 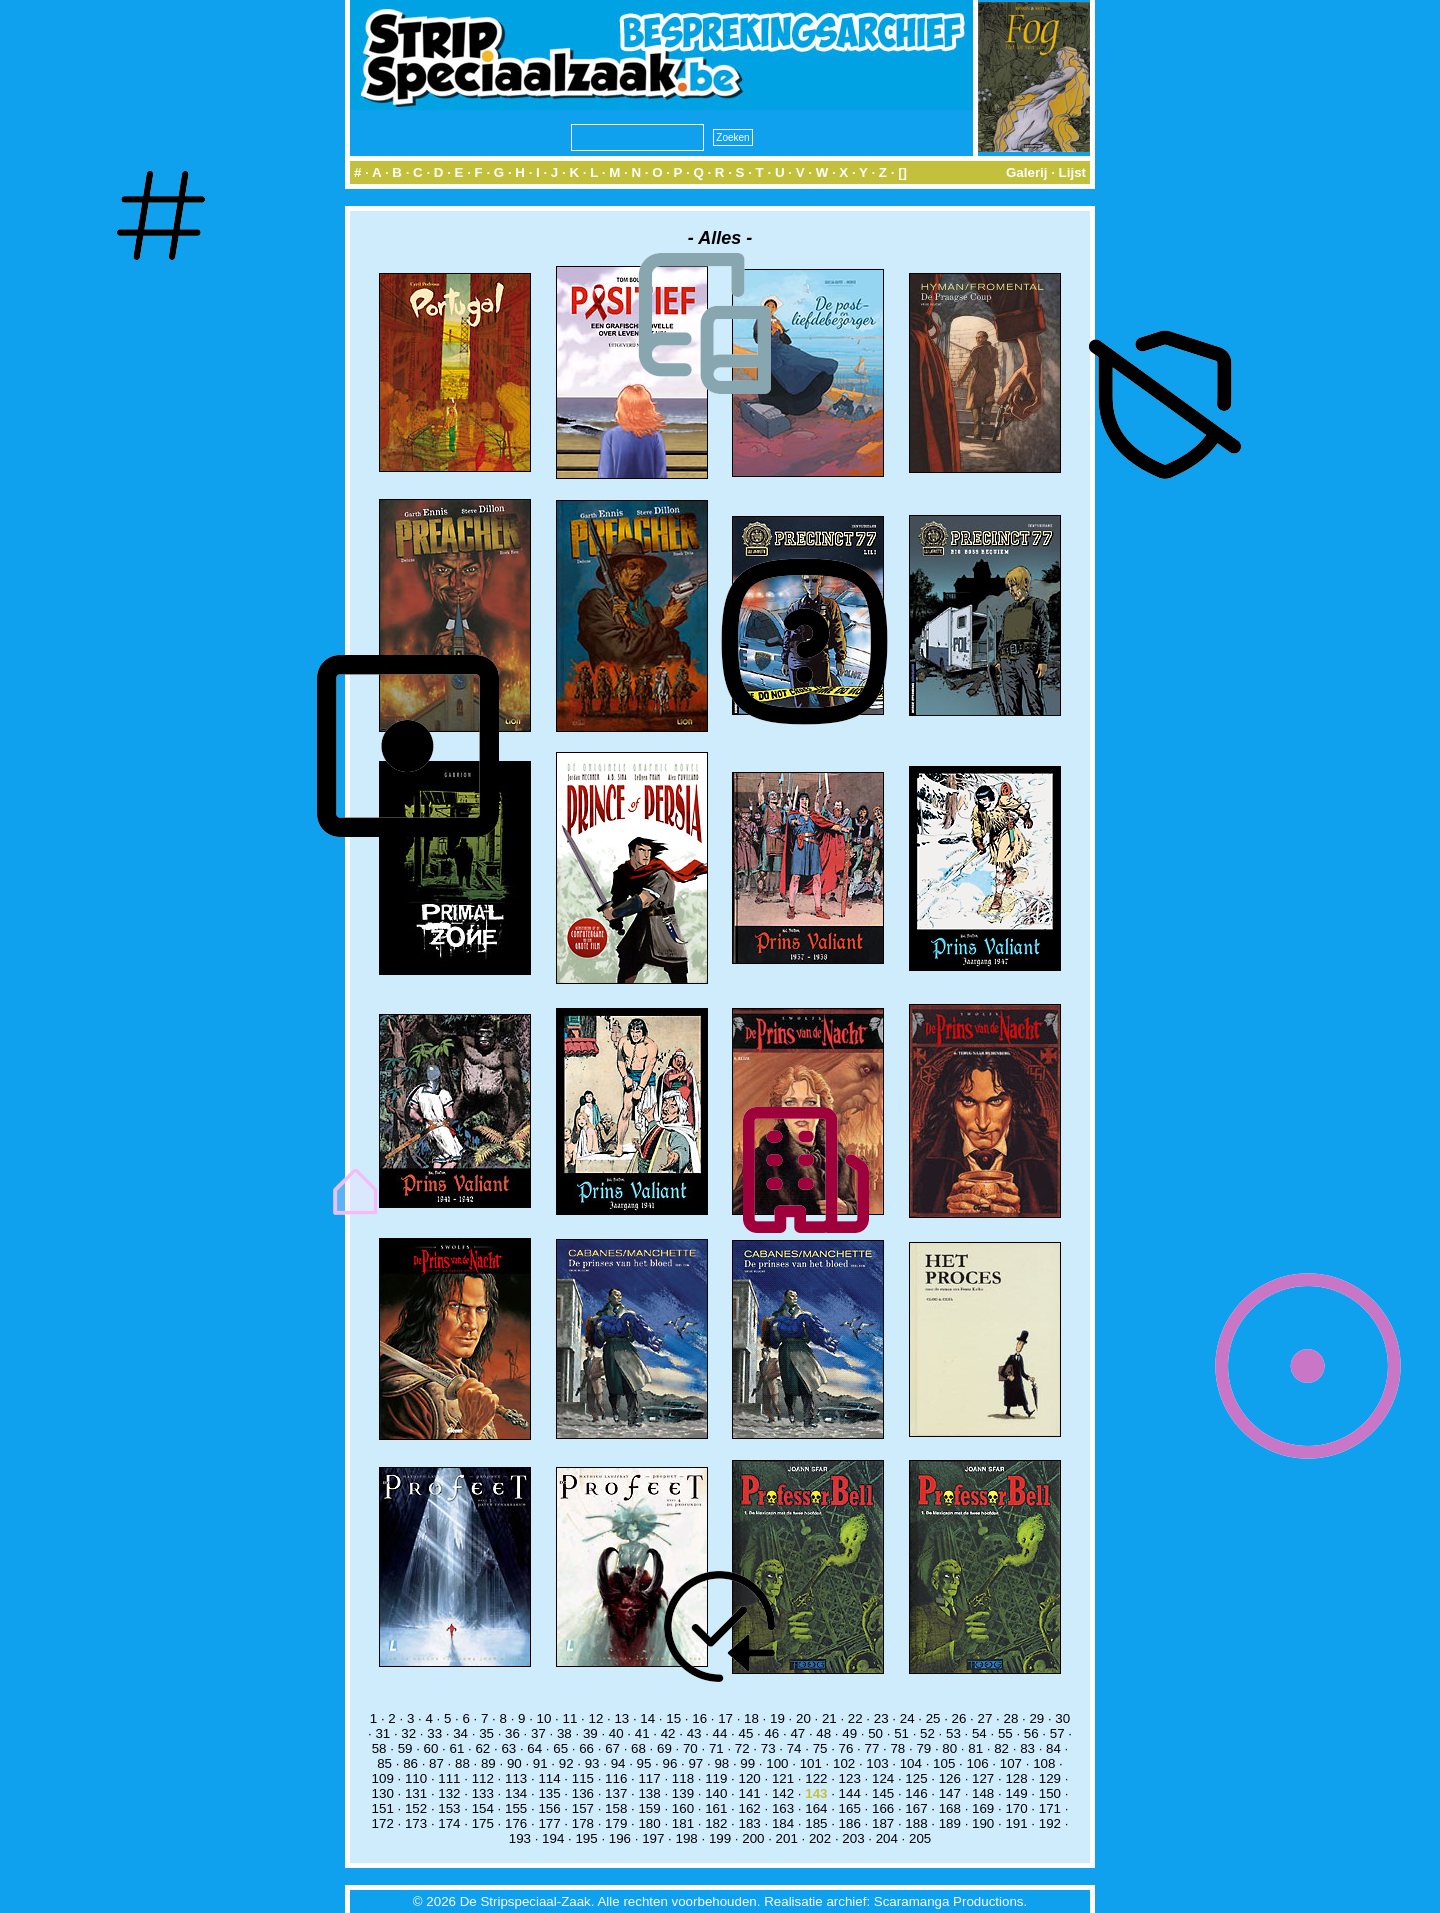 I want to click on go to home screen, so click(x=355, y=1192).